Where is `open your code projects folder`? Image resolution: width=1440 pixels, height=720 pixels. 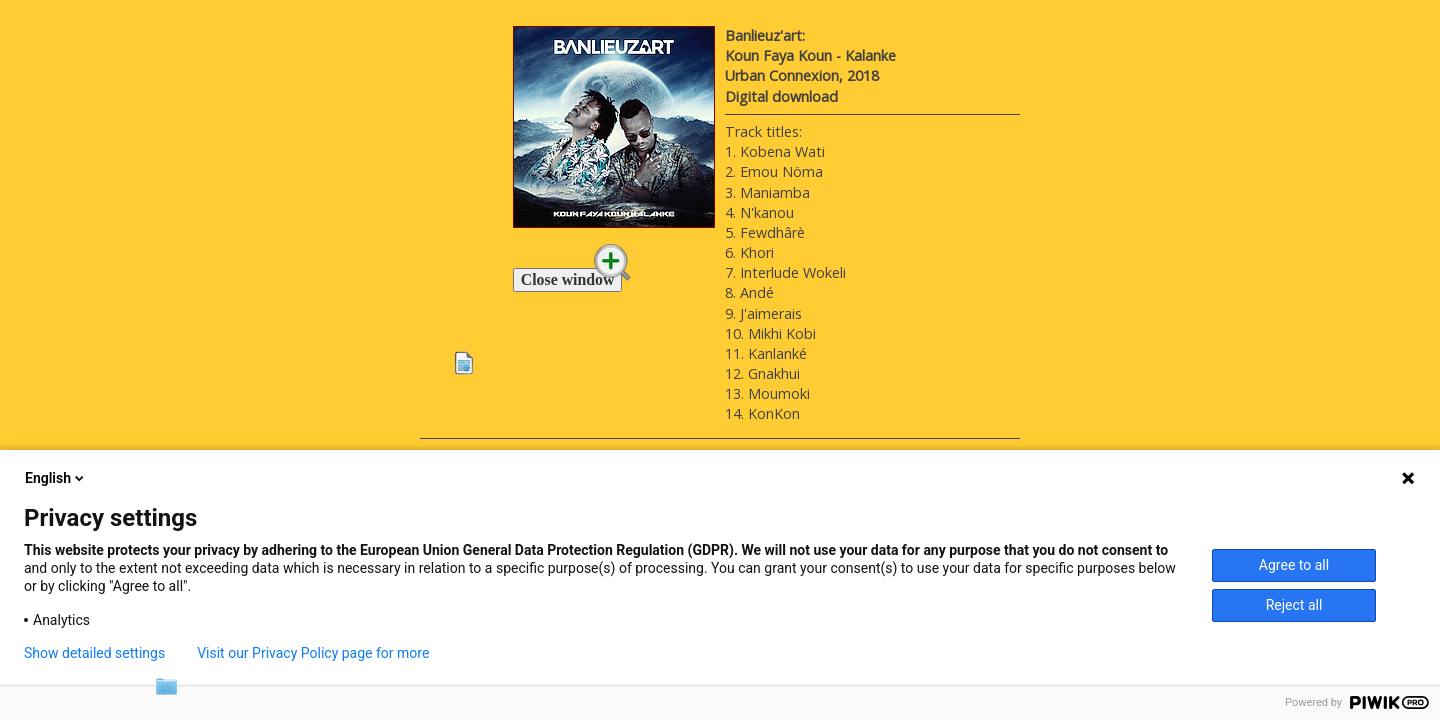
open your code projects folder is located at coordinates (166, 686).